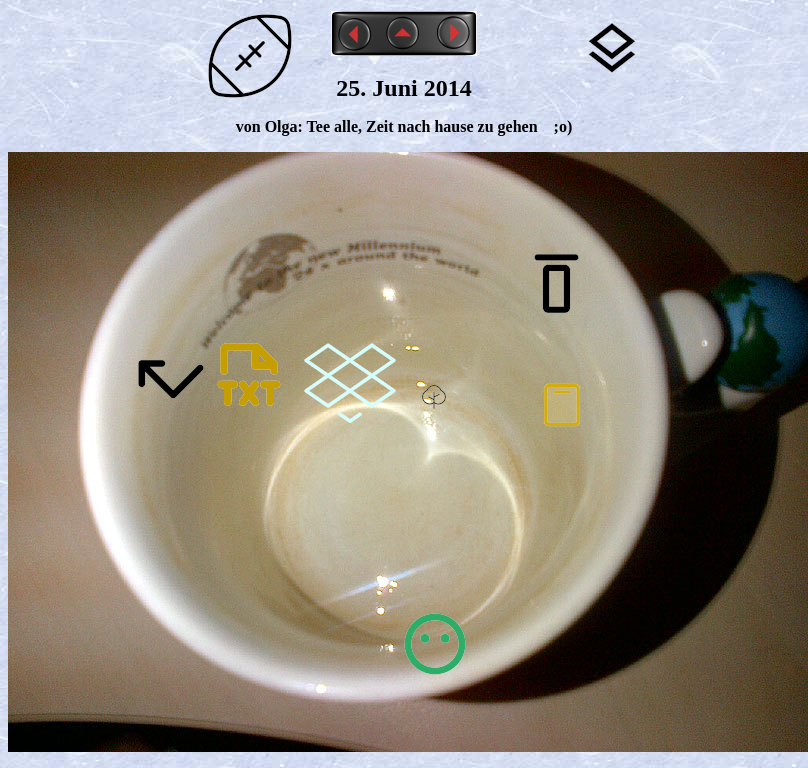  Describe the element at coordinates (562, 405) in the screenshot. I see `tablet device with speaker` at that location.